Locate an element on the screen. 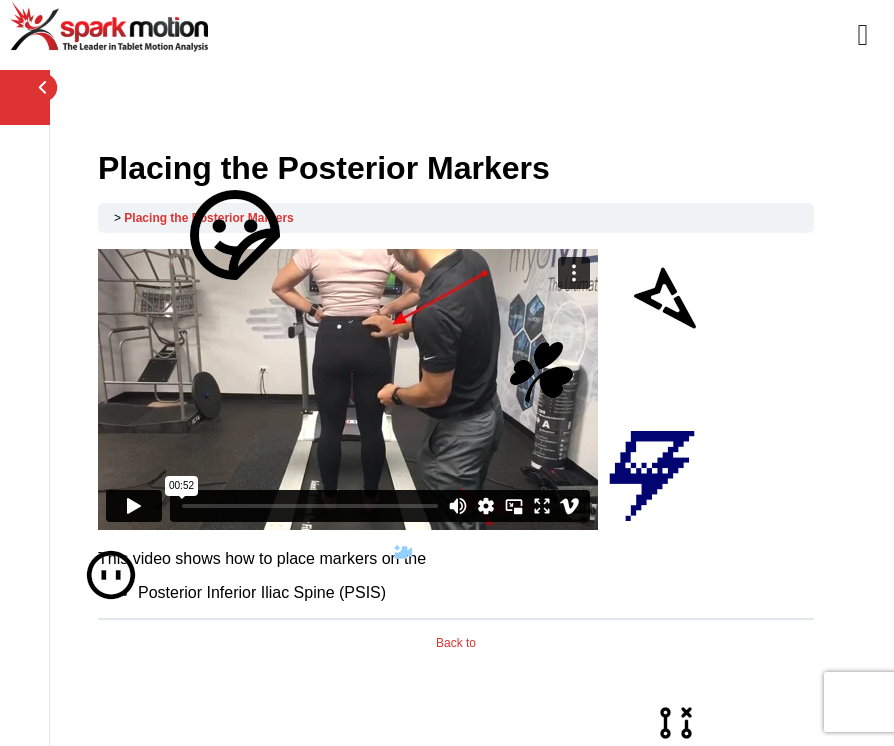 The width and height of the screenshot is (894, 746). aer lingus airline logo is located at coordinates (541, 372).